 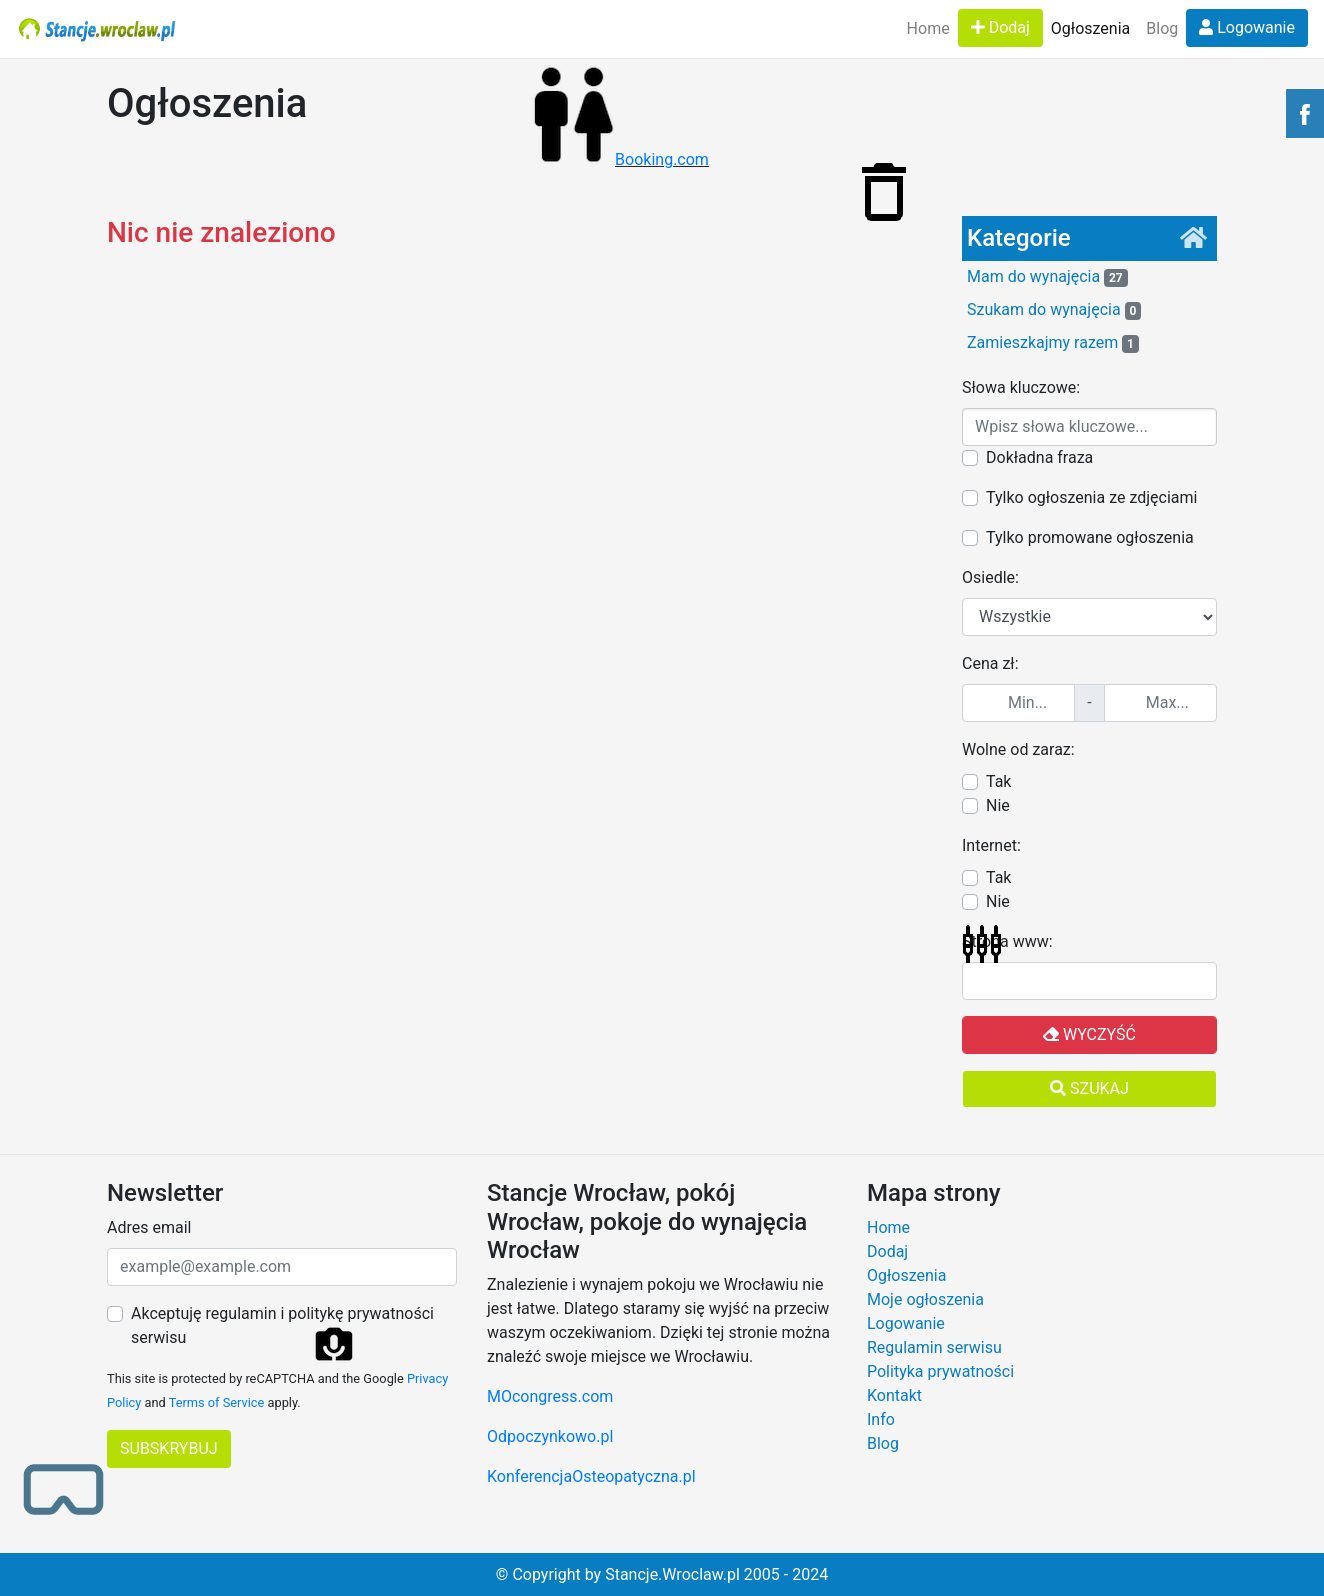 What do you see at coordinates (63, 1489) in the screenshot?
I see `access virtual reality or VR mode` at bounding box center [63, 1489].